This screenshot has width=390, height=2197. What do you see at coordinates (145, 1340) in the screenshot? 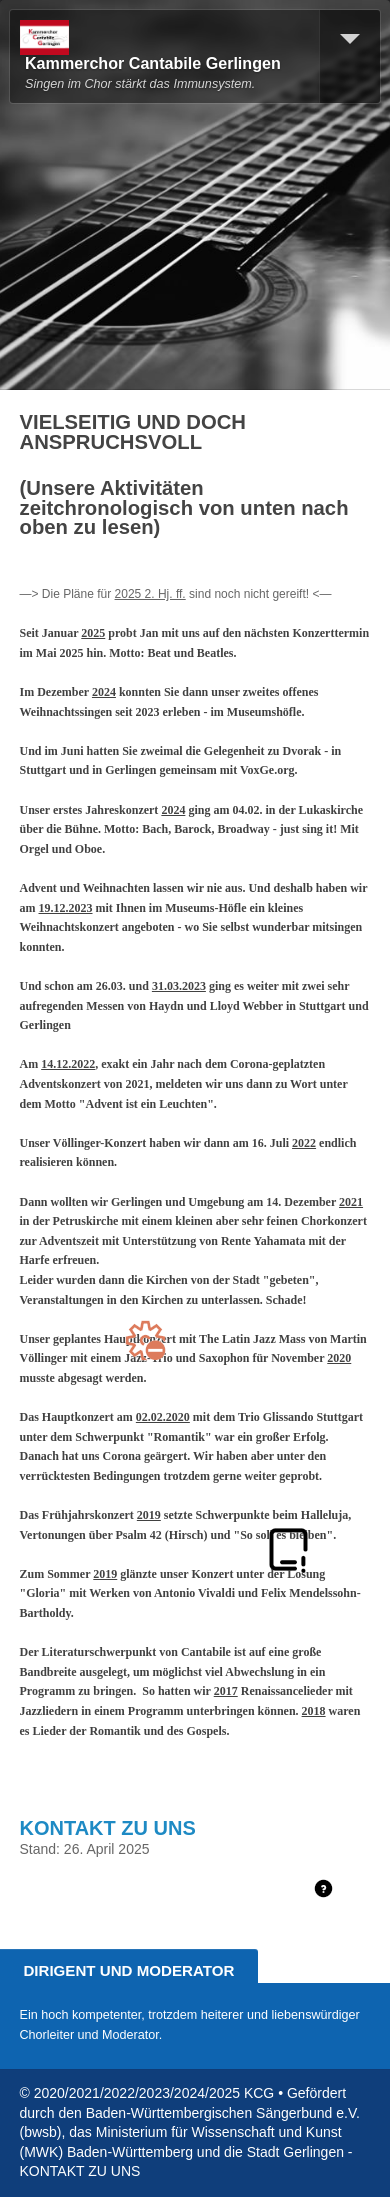
I see `exclude file or folder from settings` at bounding box center [145, 1340].